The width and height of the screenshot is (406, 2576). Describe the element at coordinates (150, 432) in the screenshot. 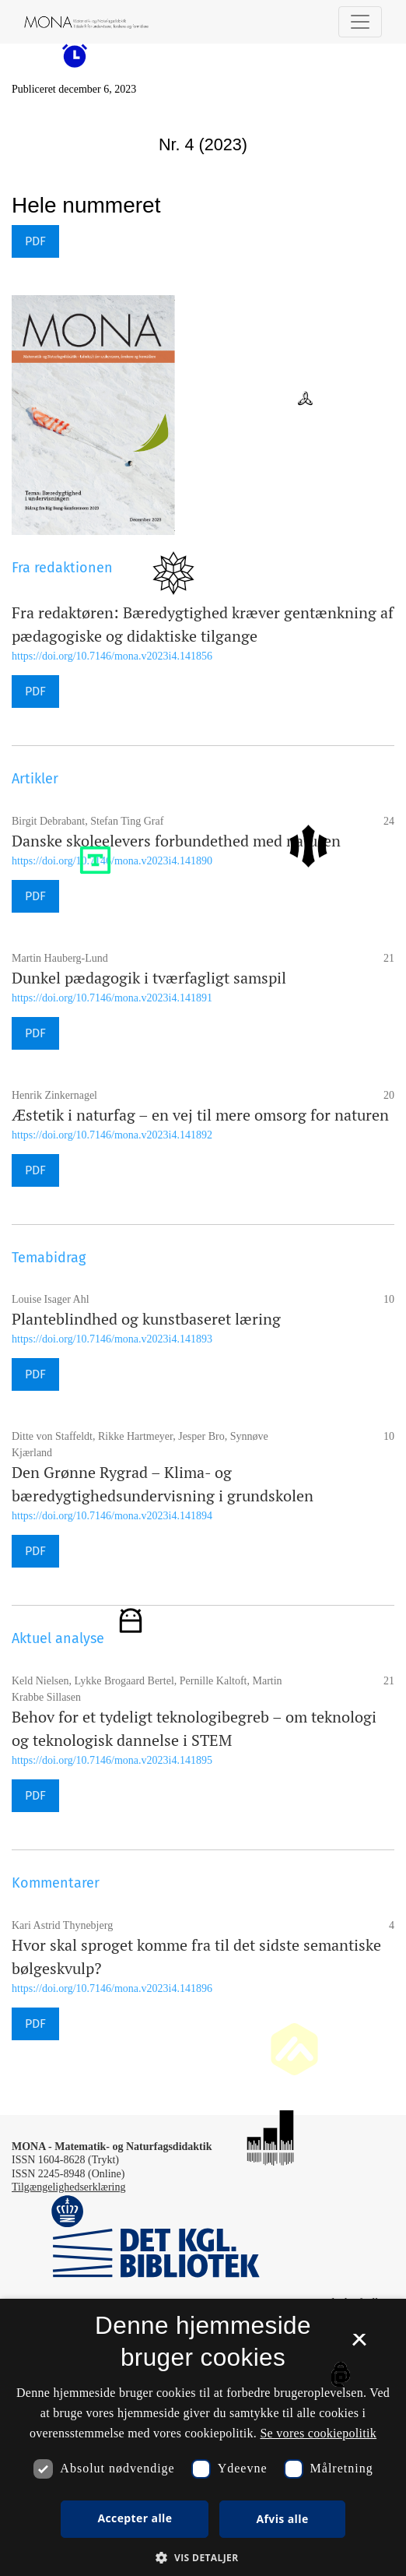

I see `spinnaker continuous delivery platform logo` at that location.